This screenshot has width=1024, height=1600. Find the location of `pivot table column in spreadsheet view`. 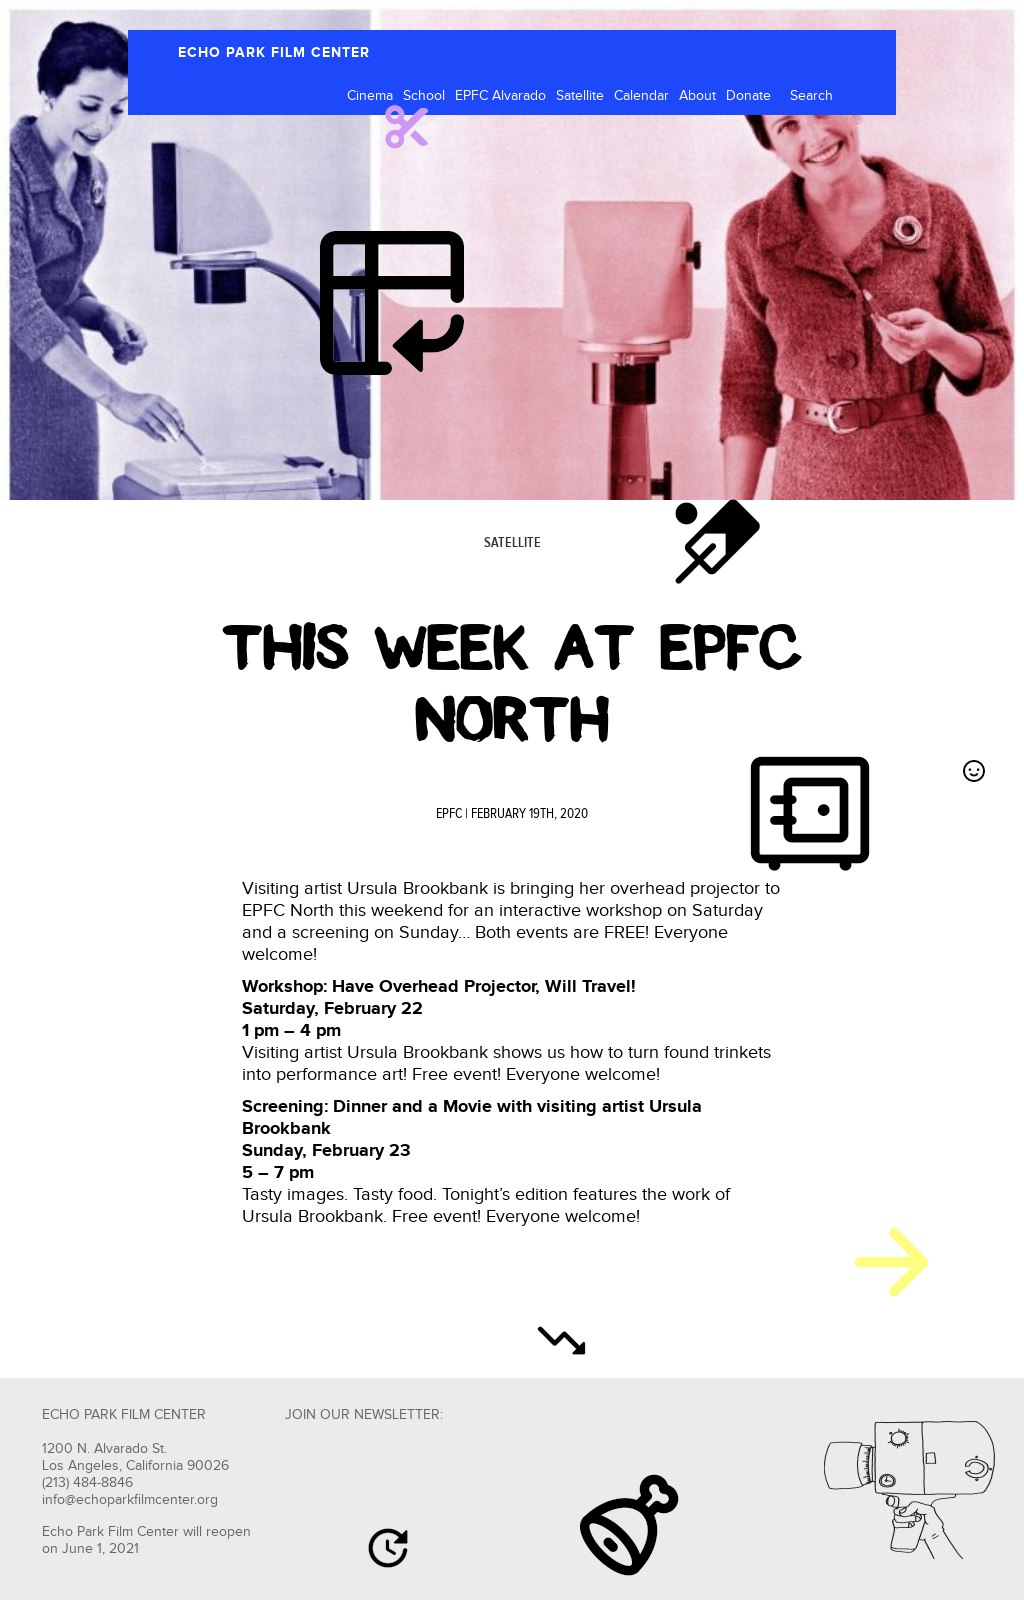

pivot table column in spreadsheet view is located at coordinates (392, 303).